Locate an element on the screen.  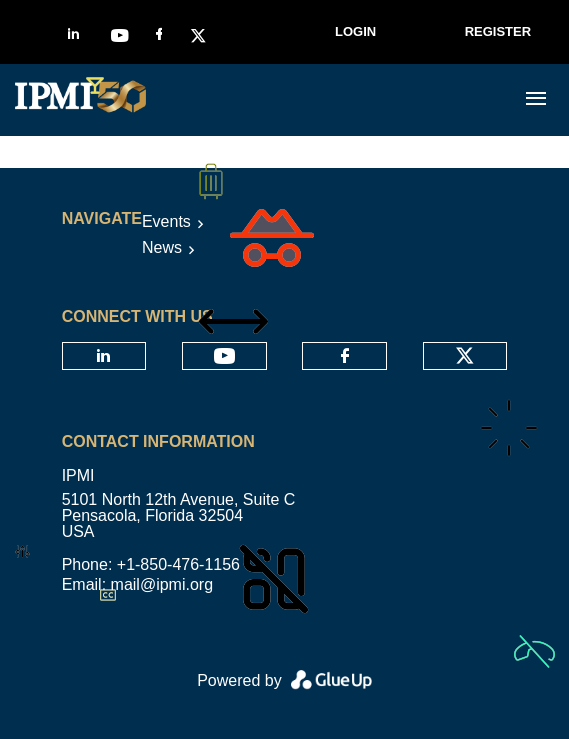
enable incognito or private browsing mode is located at coordinates (272, 238).